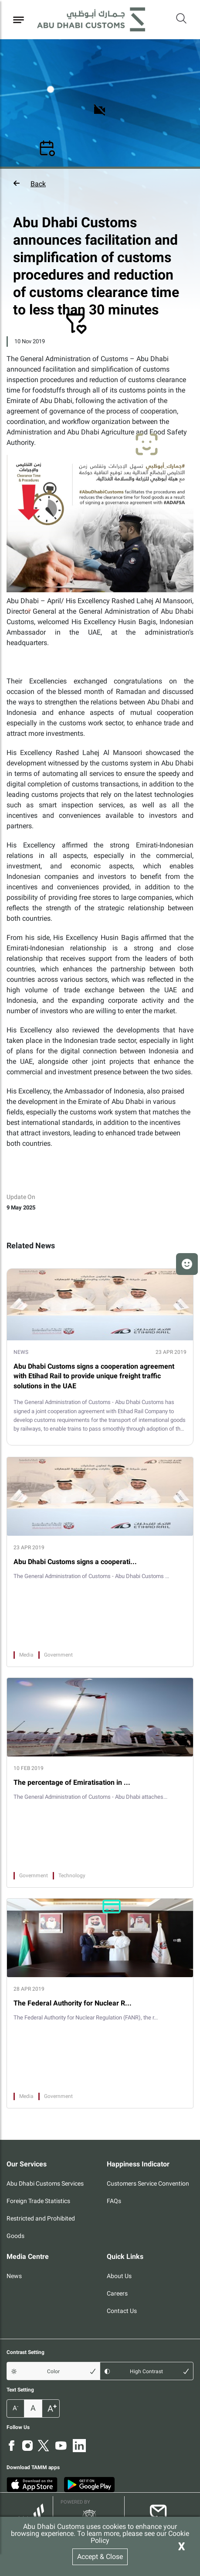 The image size is (200, 2576). What do you see at coordinates (112, 1906) in the screenshot?
I see `manage payment methods` at bounding box center [112, 1906].